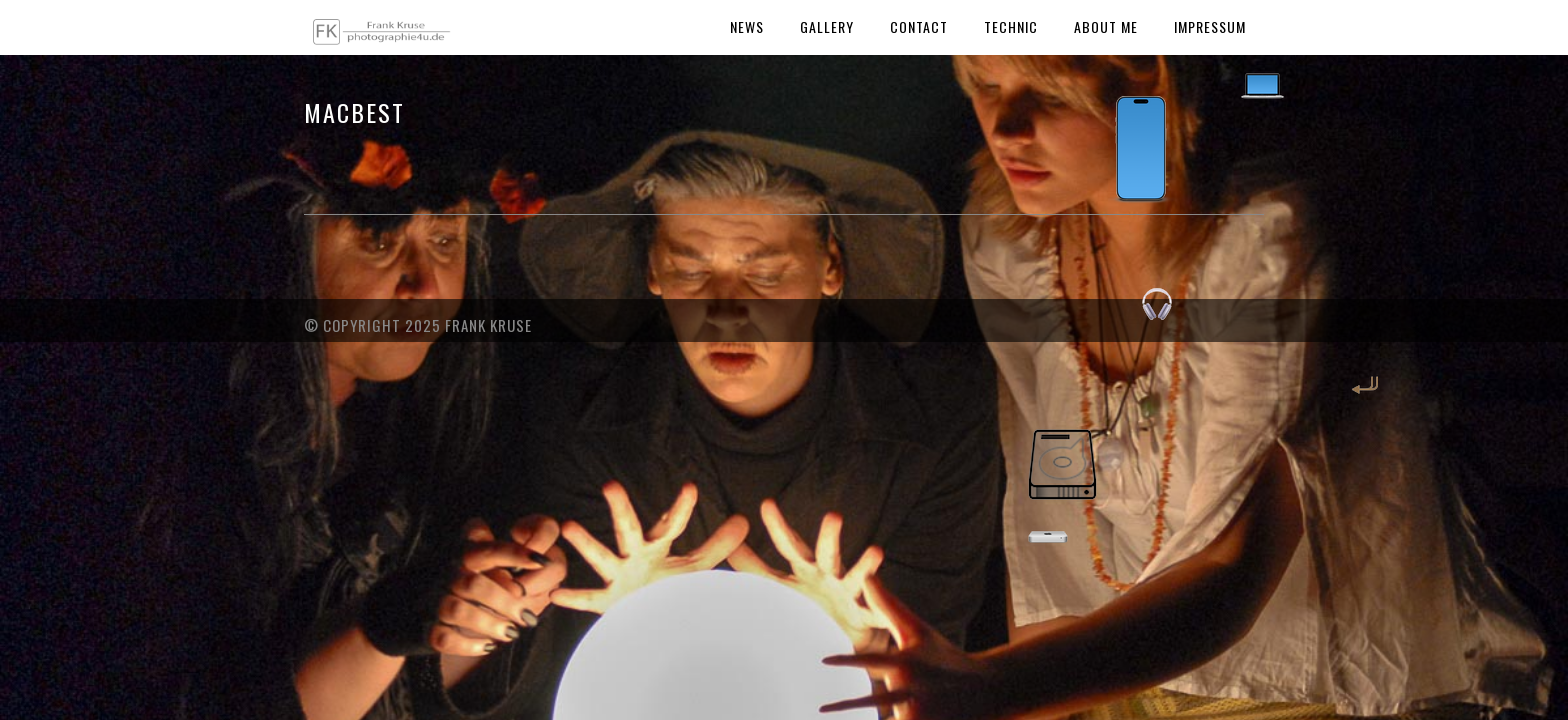 This screenshot has height=720, width=1568. I want to click on manage connected iPhone device, so click(1141, 150).